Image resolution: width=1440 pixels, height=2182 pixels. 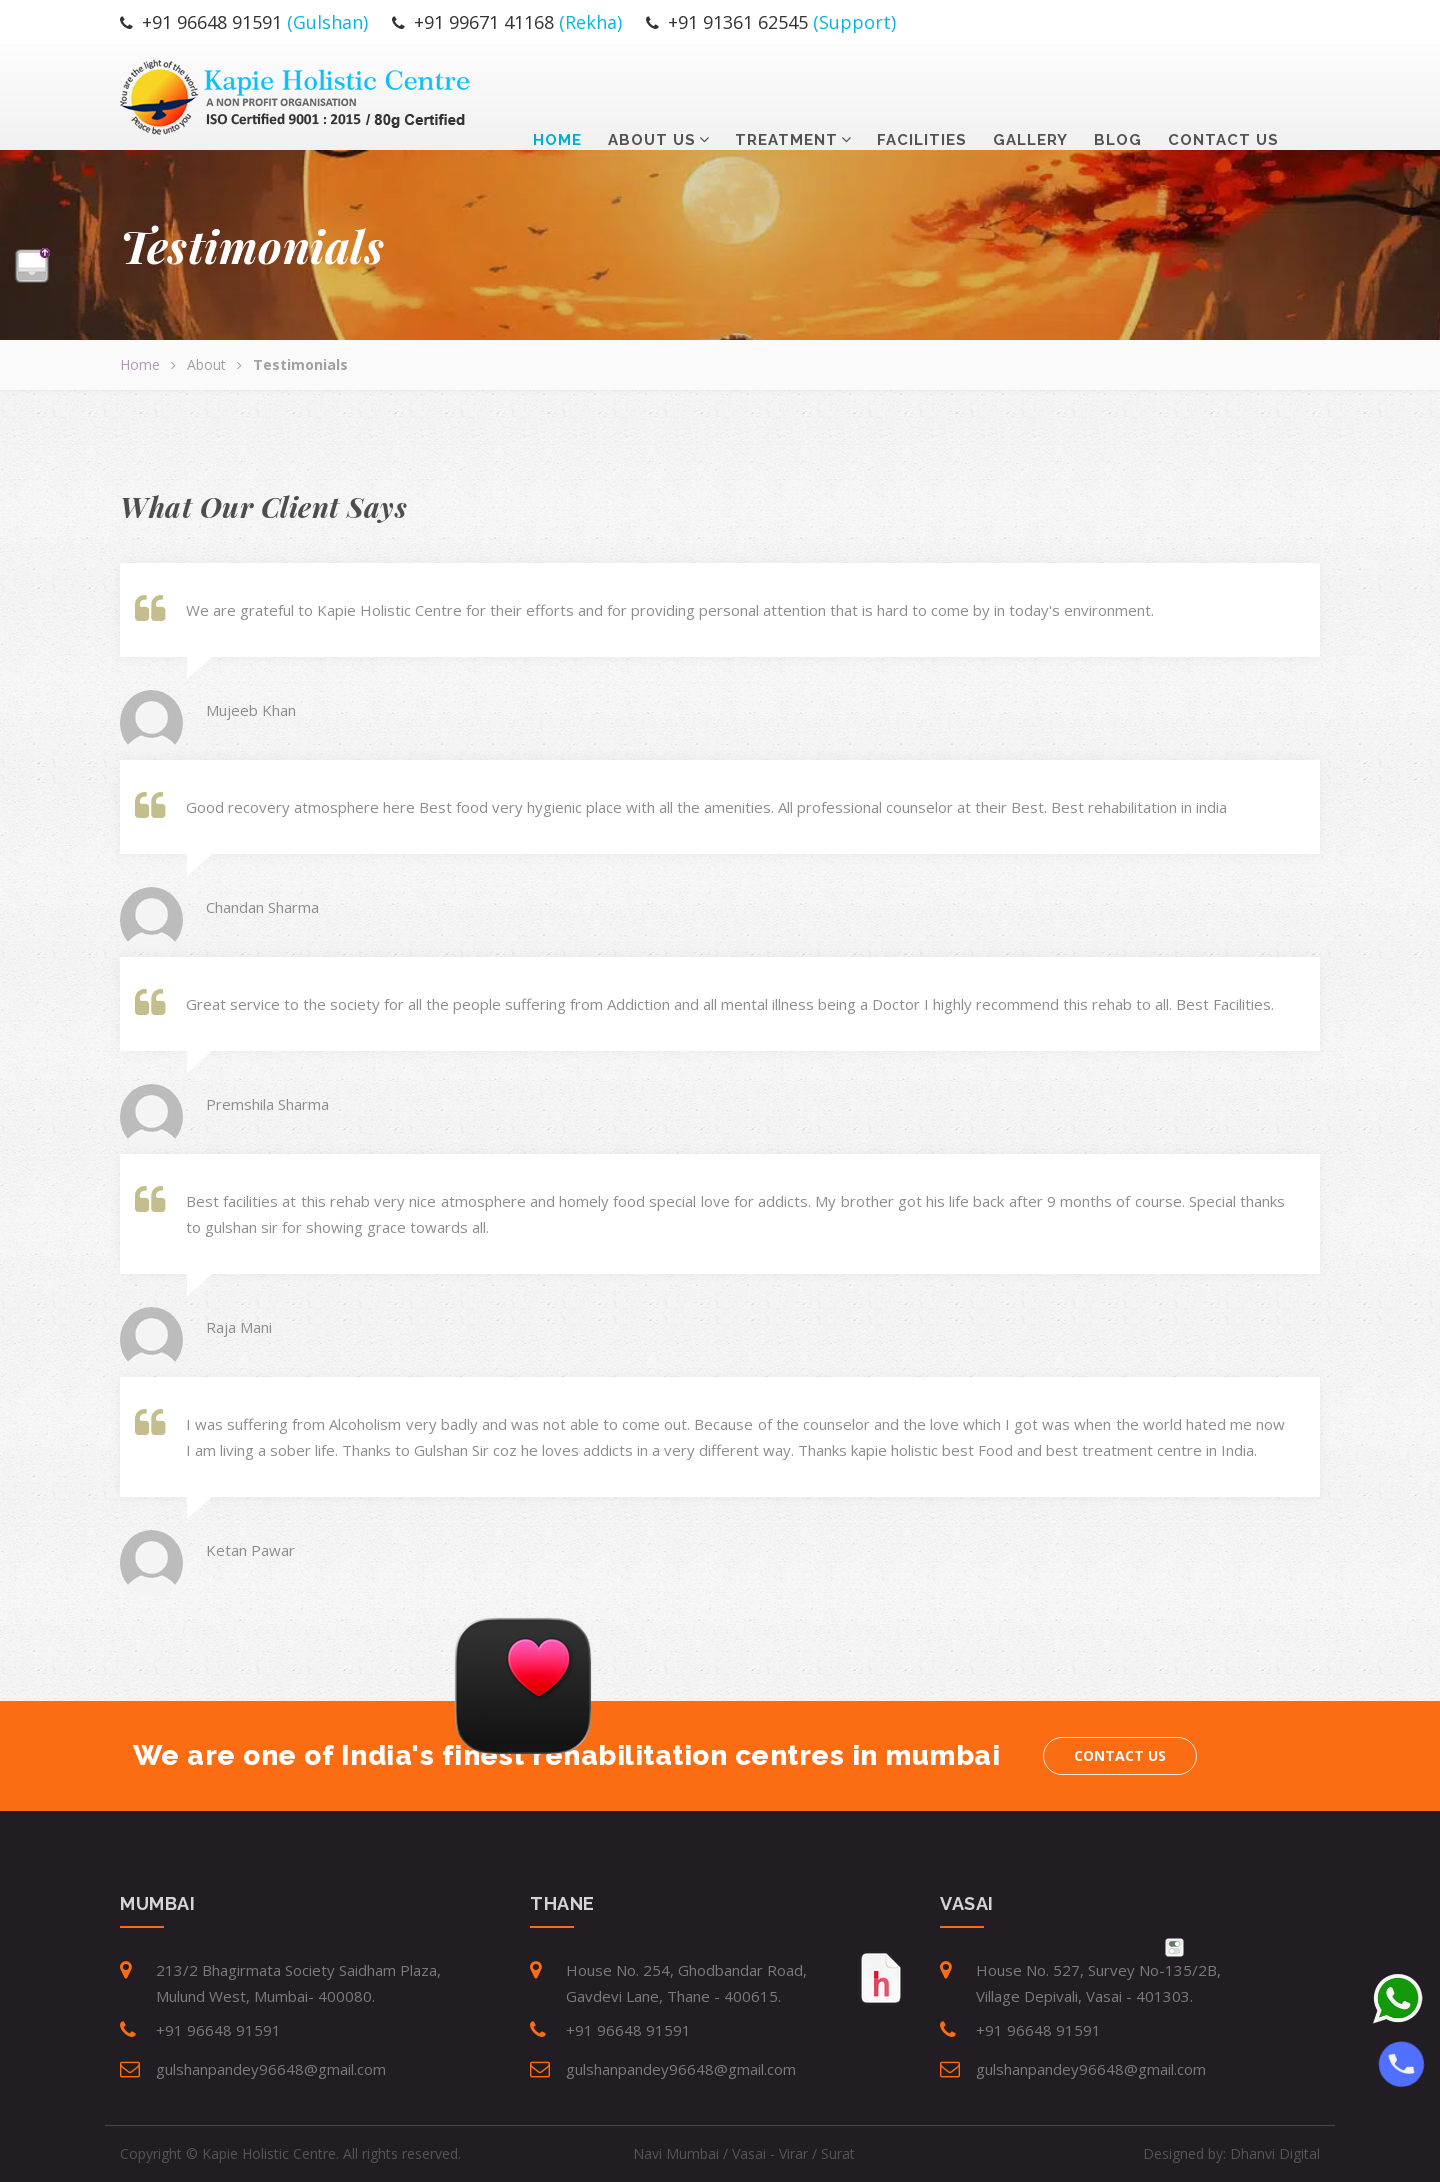 What do you see at coordinates (523, 1686) in the screenshot?
I see `open the health app` at bounding box center [523, 1686].